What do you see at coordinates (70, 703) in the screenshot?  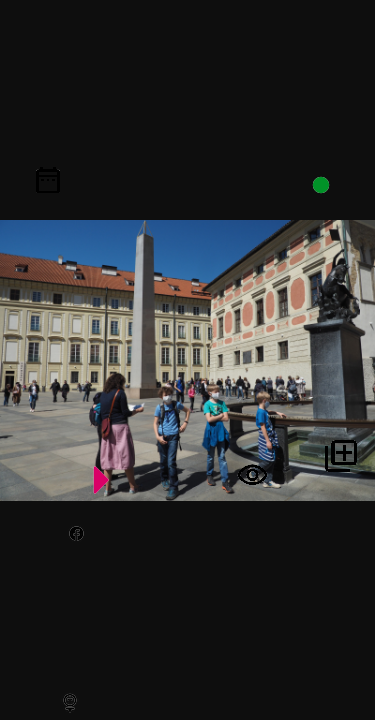 I see `access golf scores or tracking` at bounding box center [70, 703].